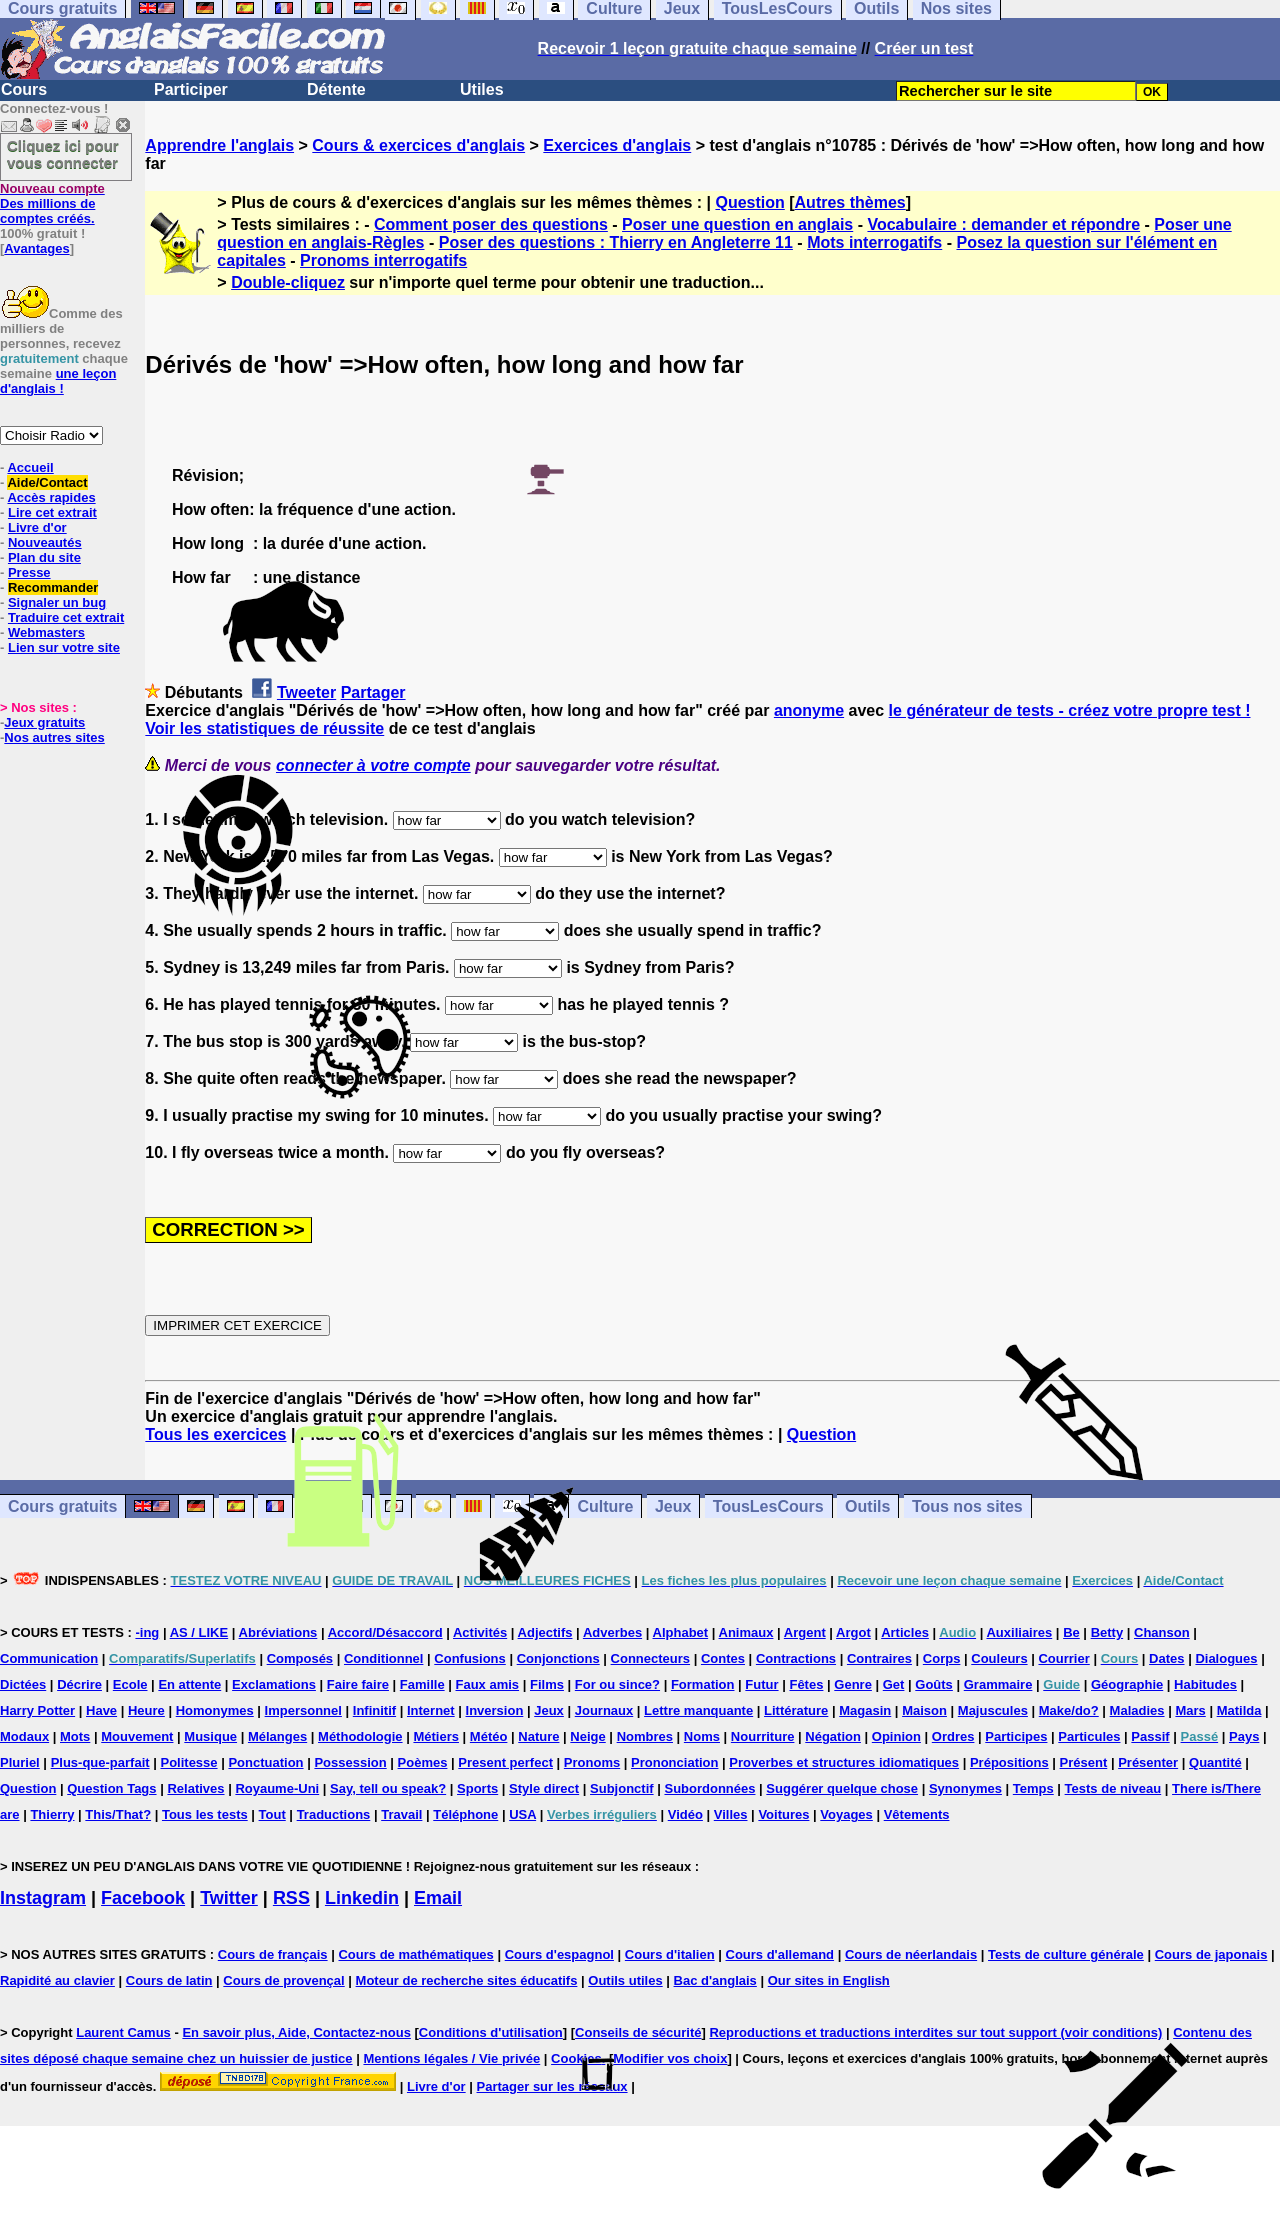  What do you see at coordinates (283, 621) in the screenshot?
I see `wildlife or nature category indicator` at bounding box center [283, 621].